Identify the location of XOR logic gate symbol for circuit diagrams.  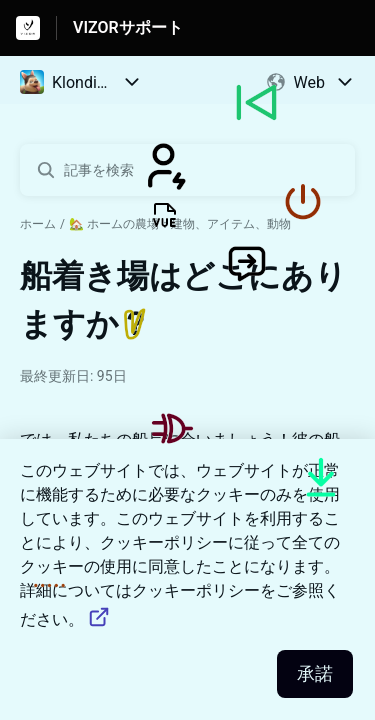
(172, 428).